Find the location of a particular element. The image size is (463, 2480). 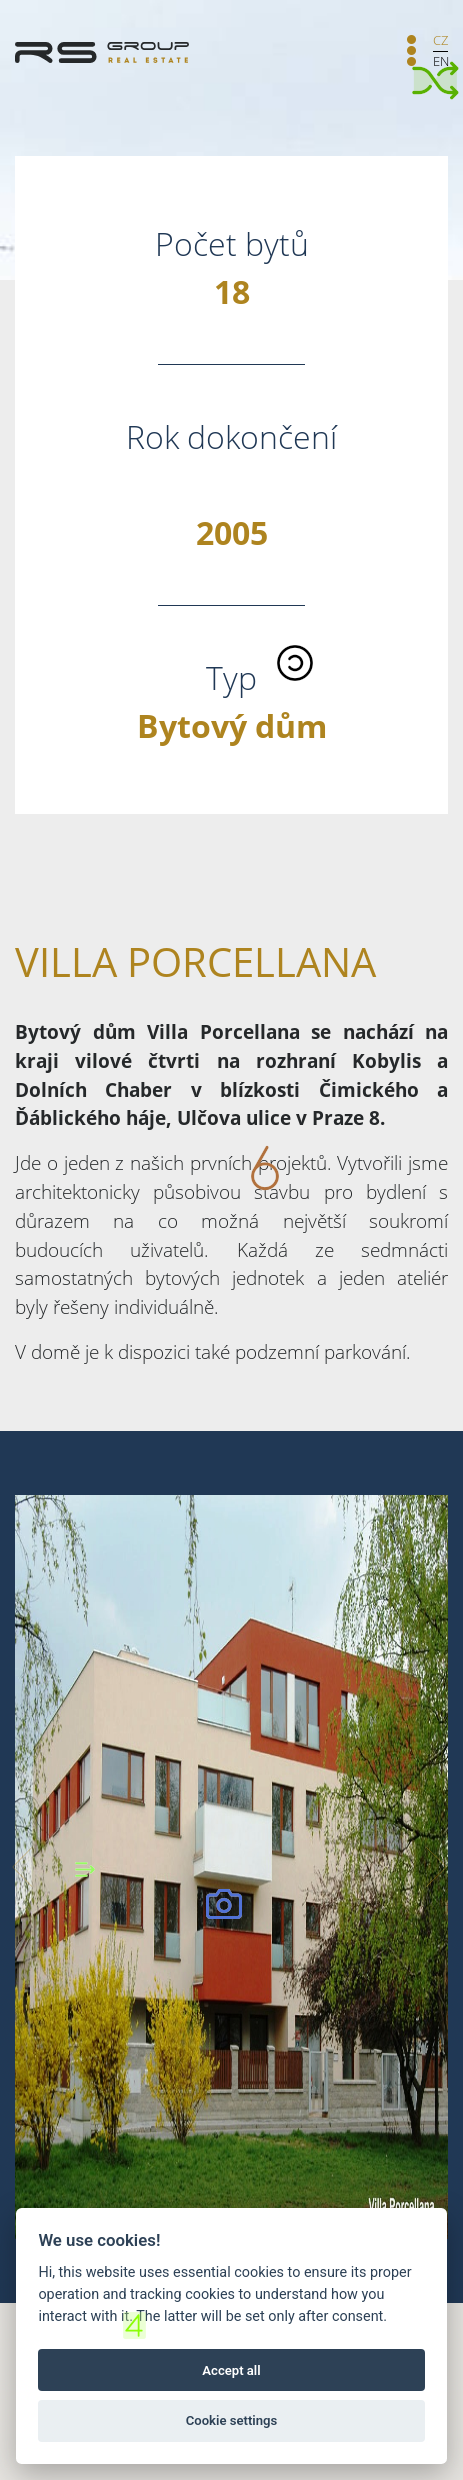

shuffle playlist or queue order is located at coordinates (434, 80).